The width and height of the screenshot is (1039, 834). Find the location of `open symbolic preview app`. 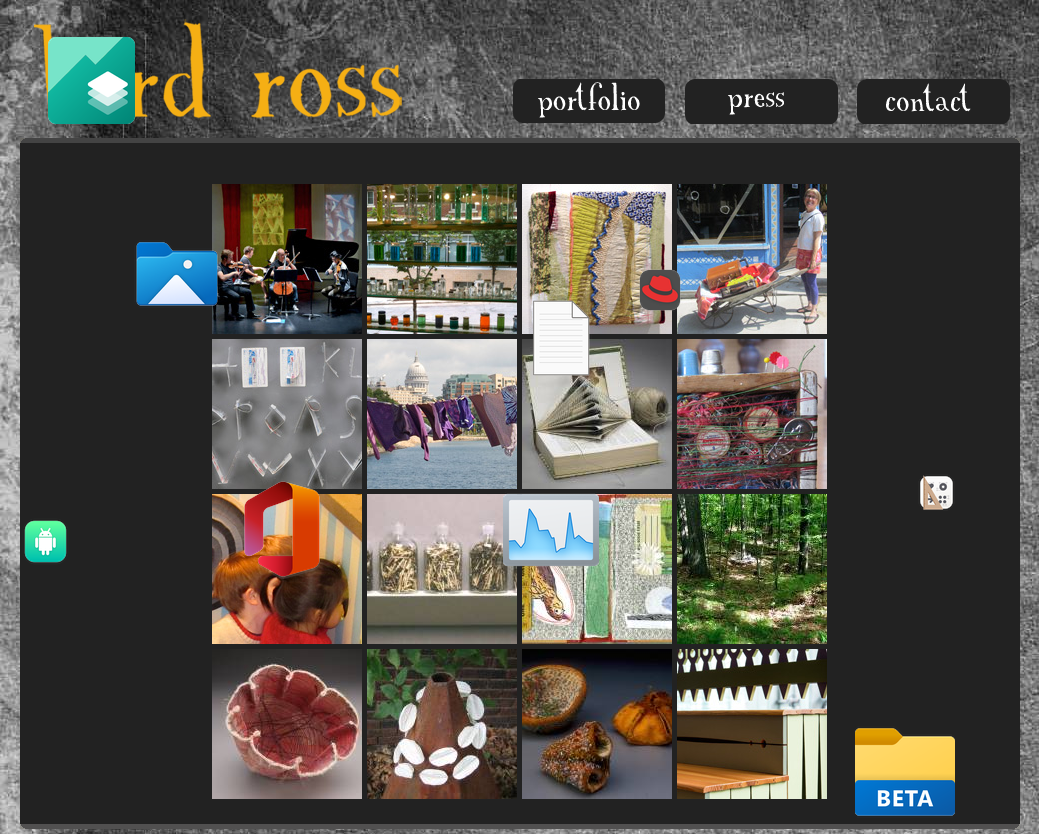

open symbolic preview app is located at coordinates (936, 492).